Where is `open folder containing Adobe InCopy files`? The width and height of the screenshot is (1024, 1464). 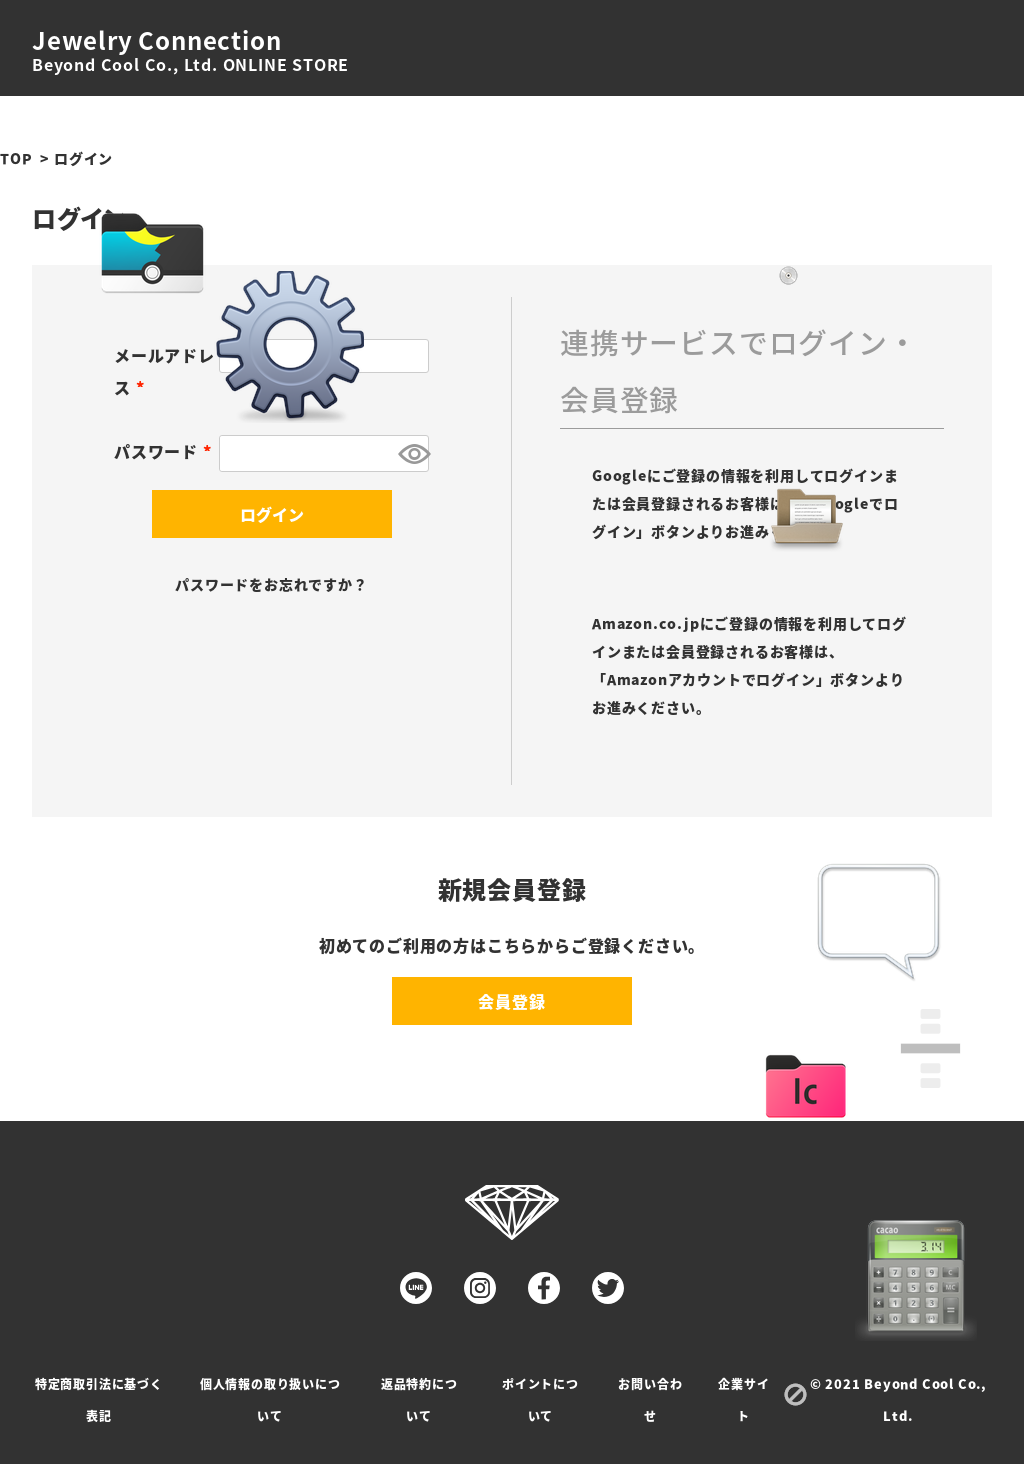 open folder containing Adobe InCopy files is located at coordinates (805, 1088).